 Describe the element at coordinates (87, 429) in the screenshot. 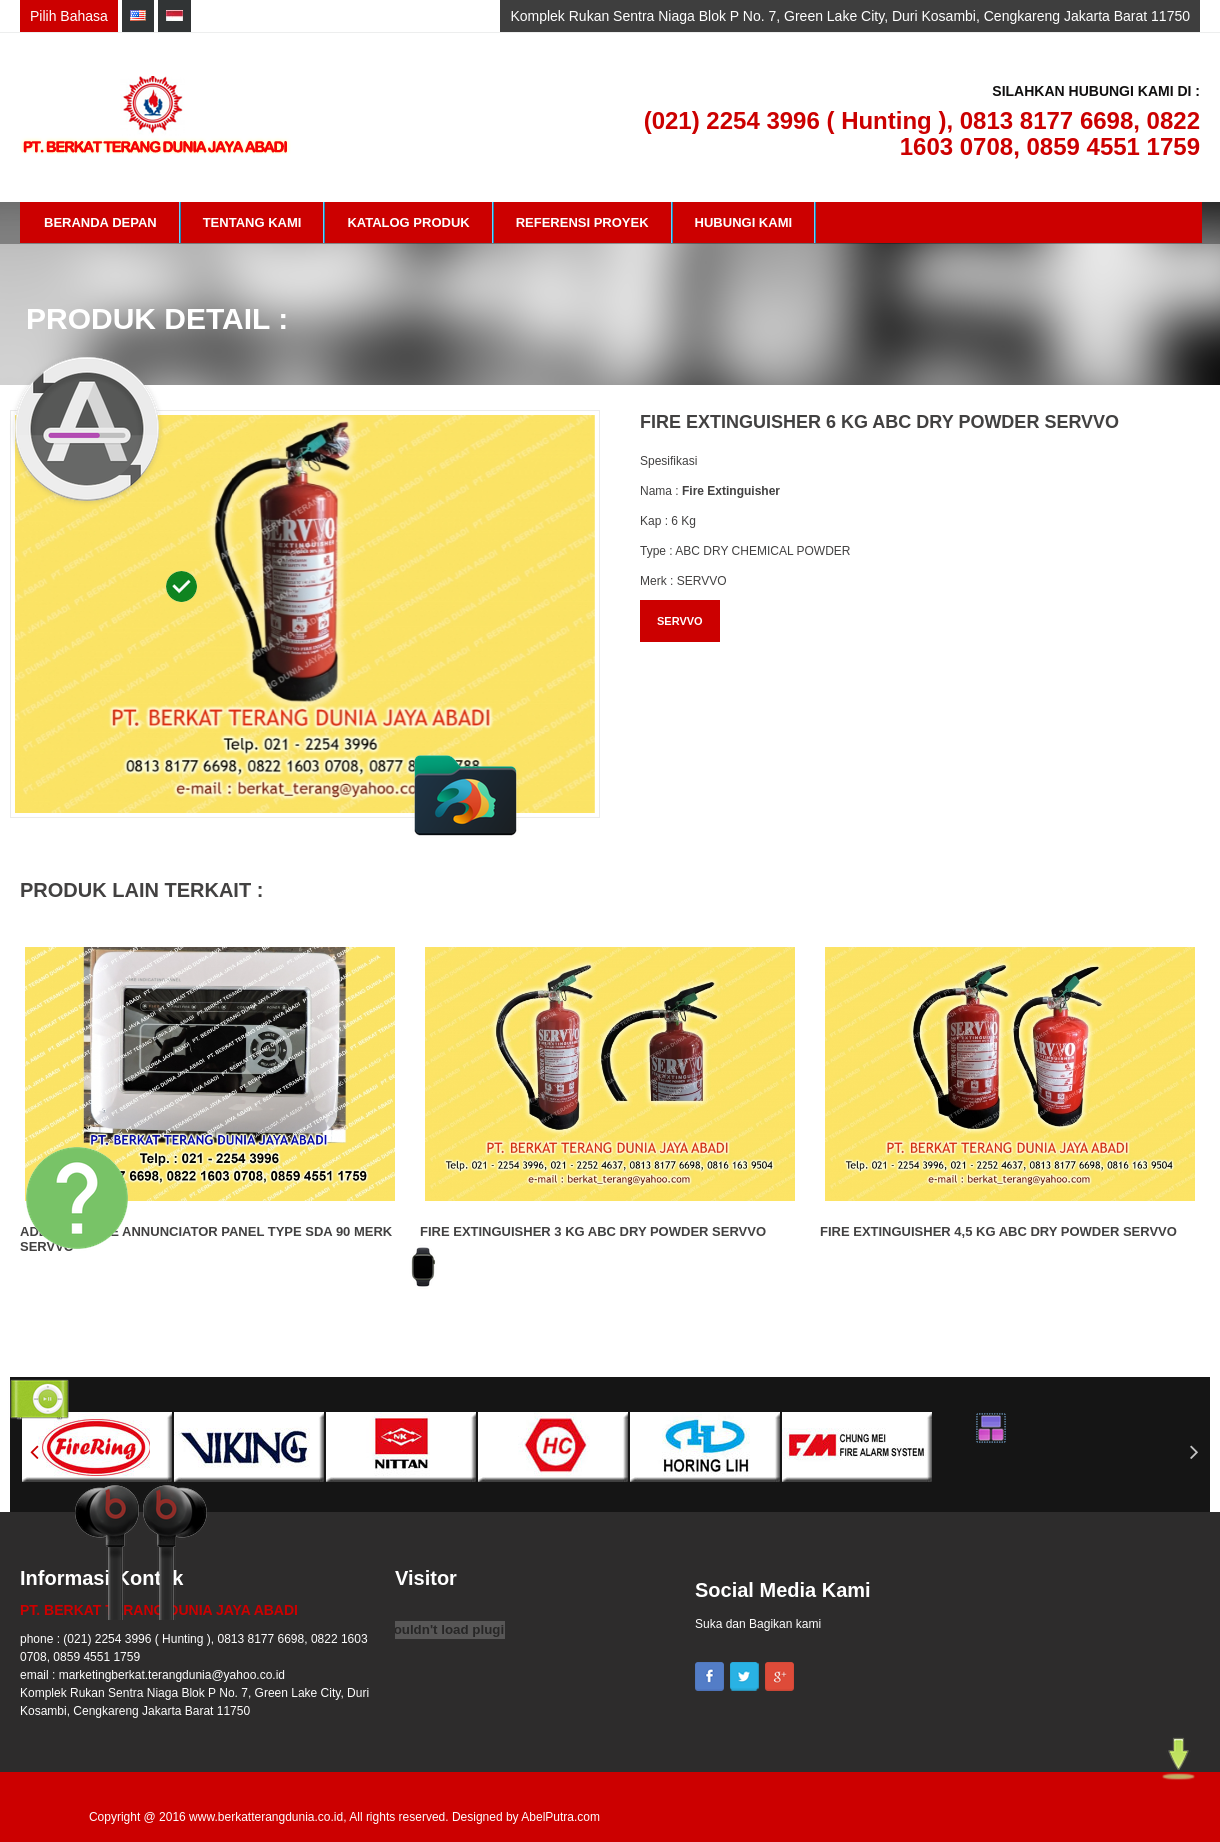

I see `check for and install software updates` at that location.